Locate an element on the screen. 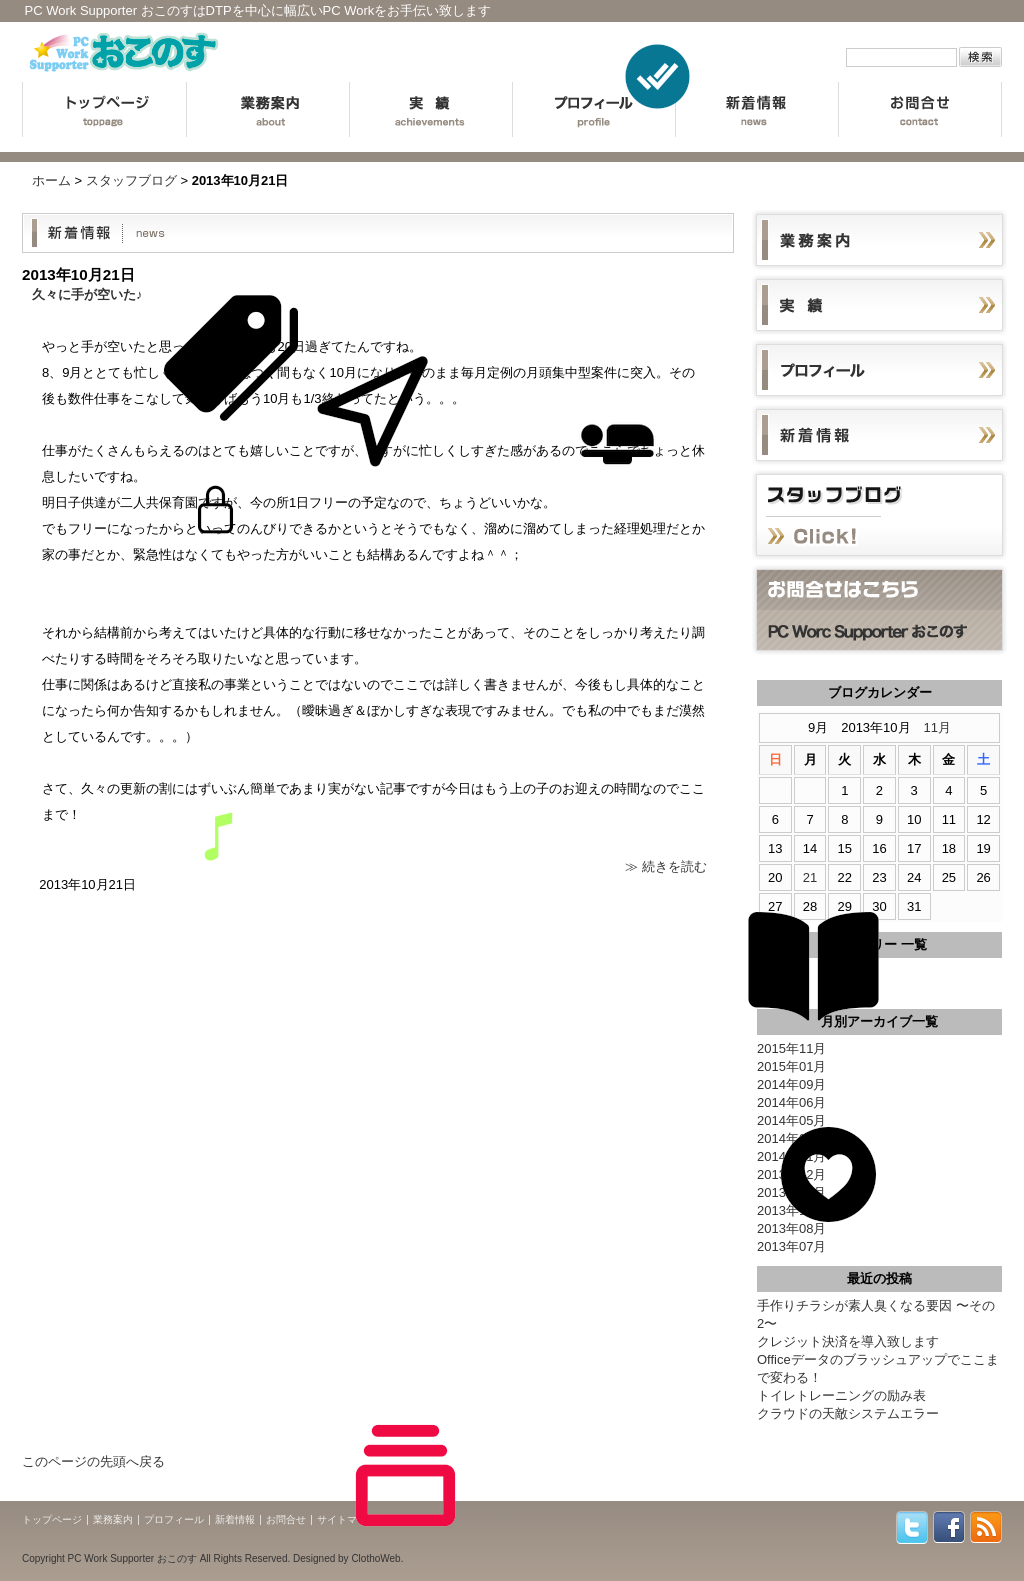 The width and height of the screenshot is (1024, 1581). open reading or library section is located at coordinates (813, 968).